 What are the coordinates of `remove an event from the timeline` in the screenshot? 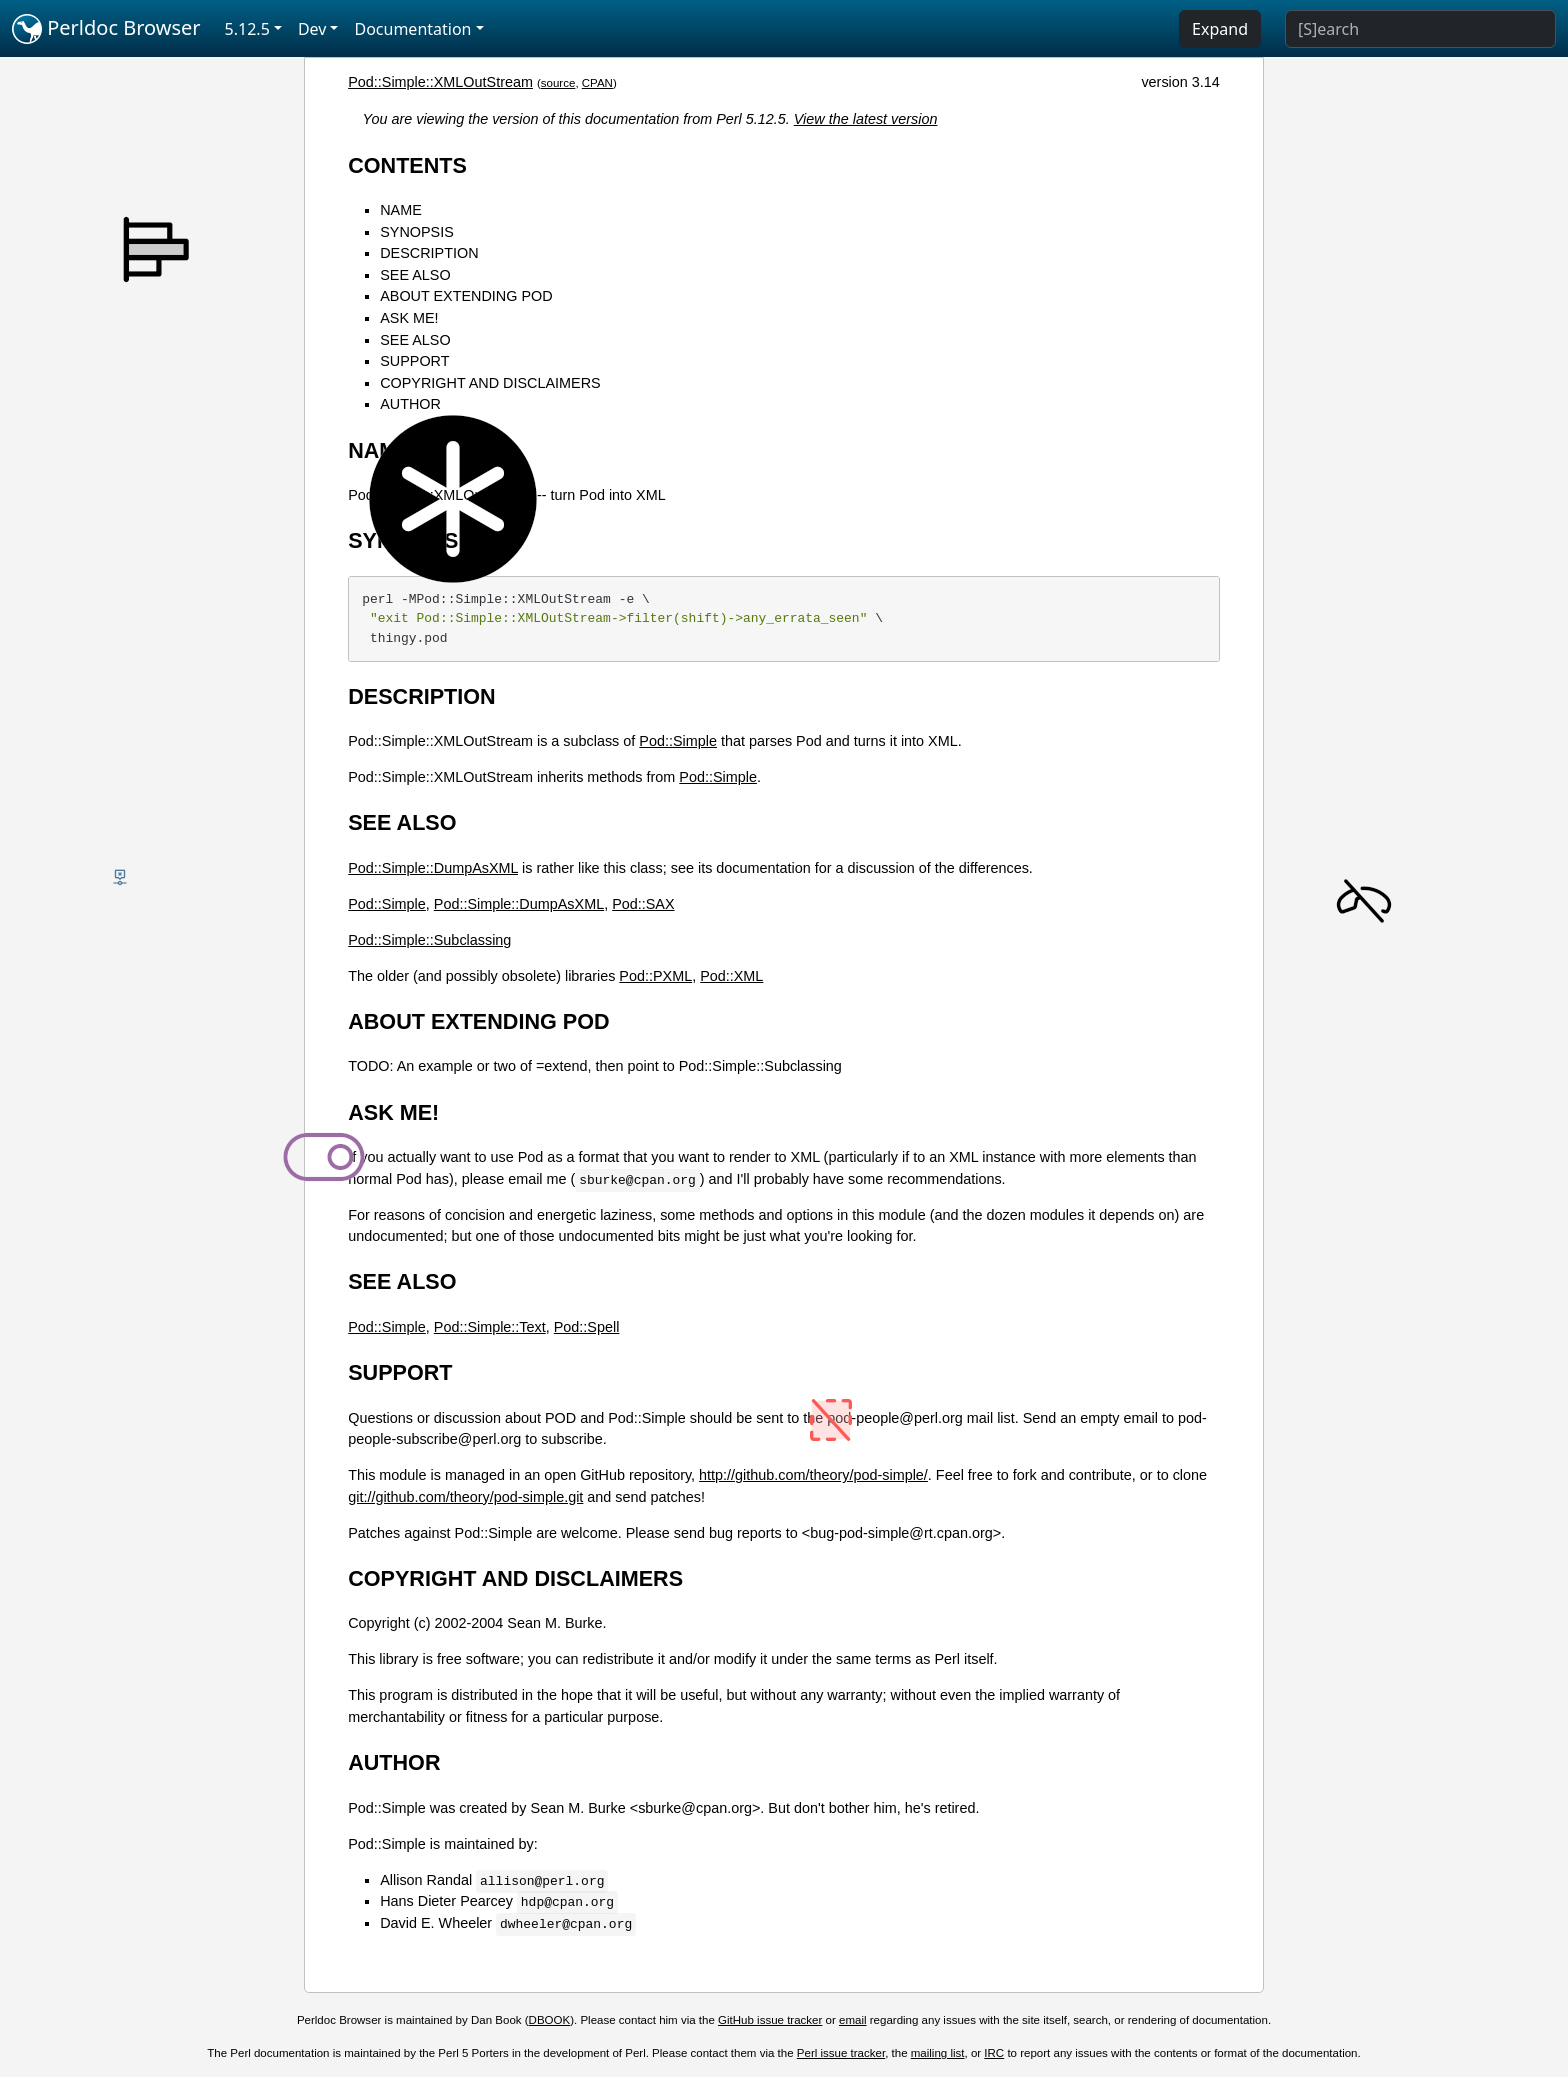 It's located at (120, 877).